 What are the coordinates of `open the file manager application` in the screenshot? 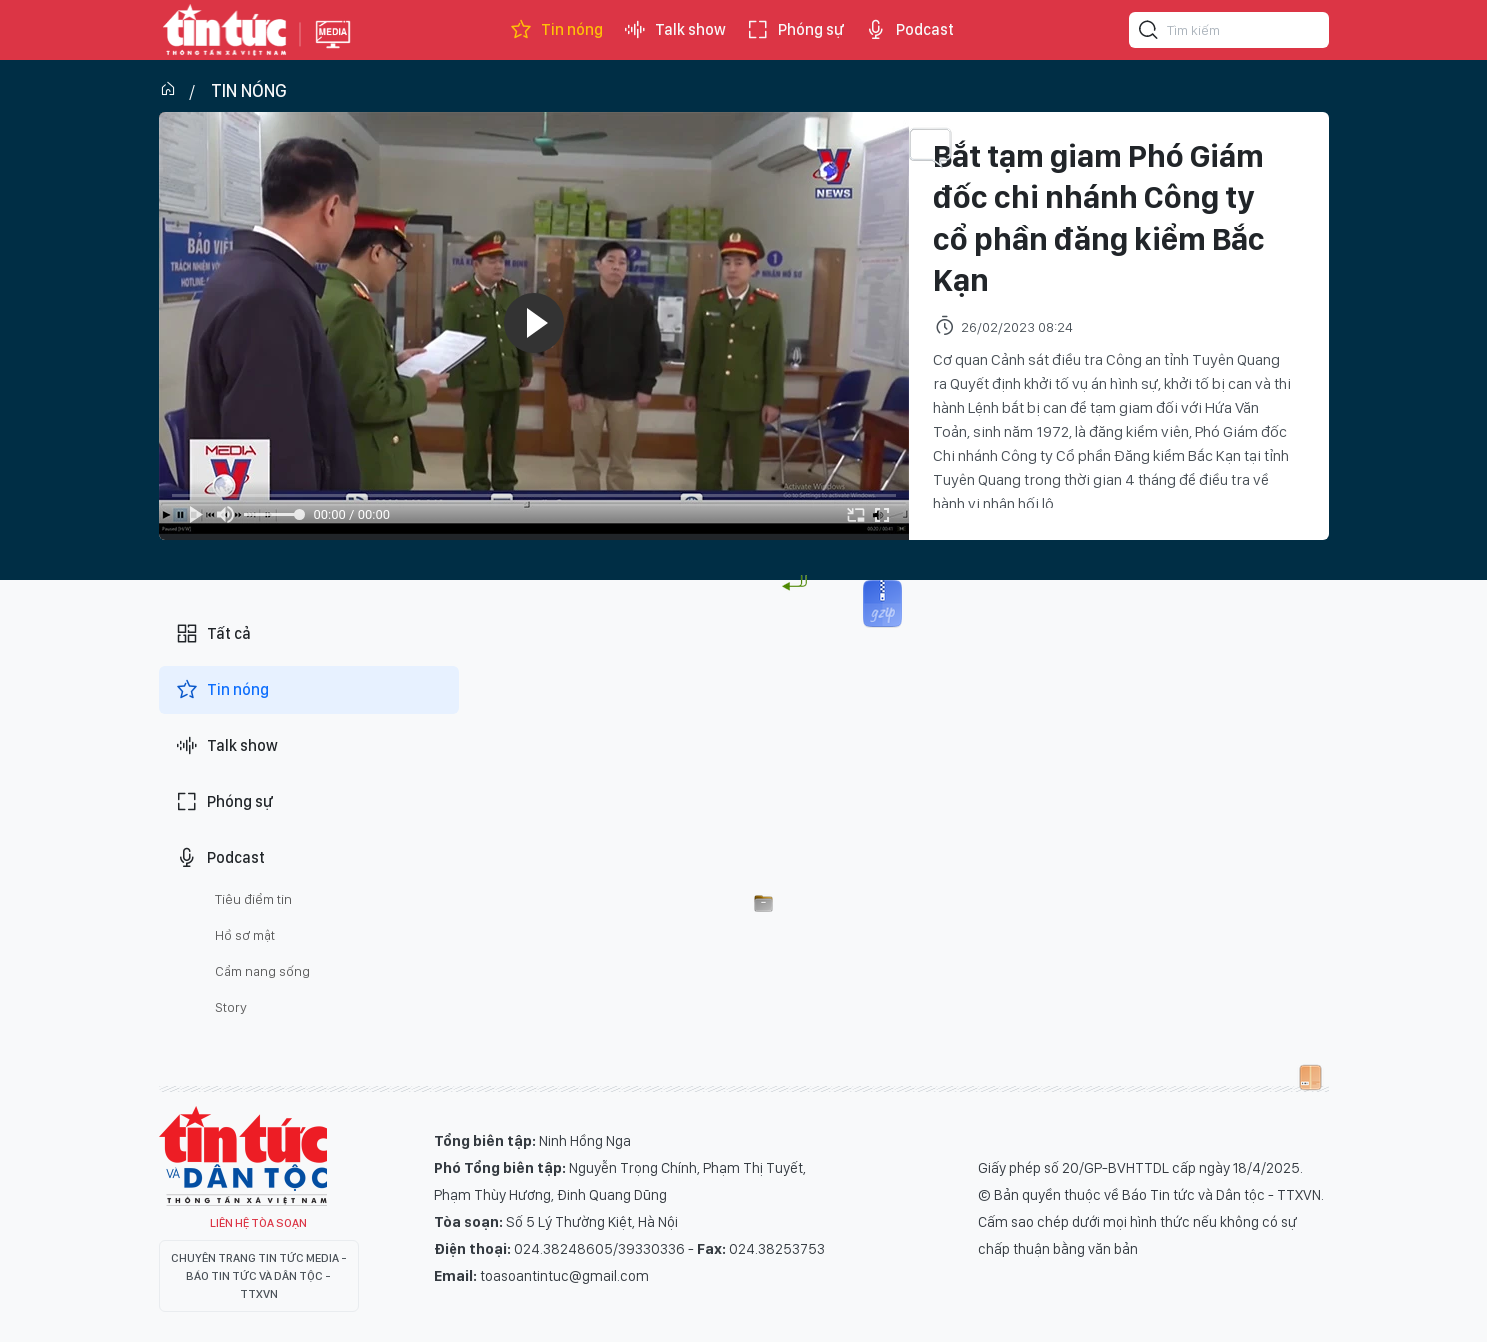 It's located at (763, 903).